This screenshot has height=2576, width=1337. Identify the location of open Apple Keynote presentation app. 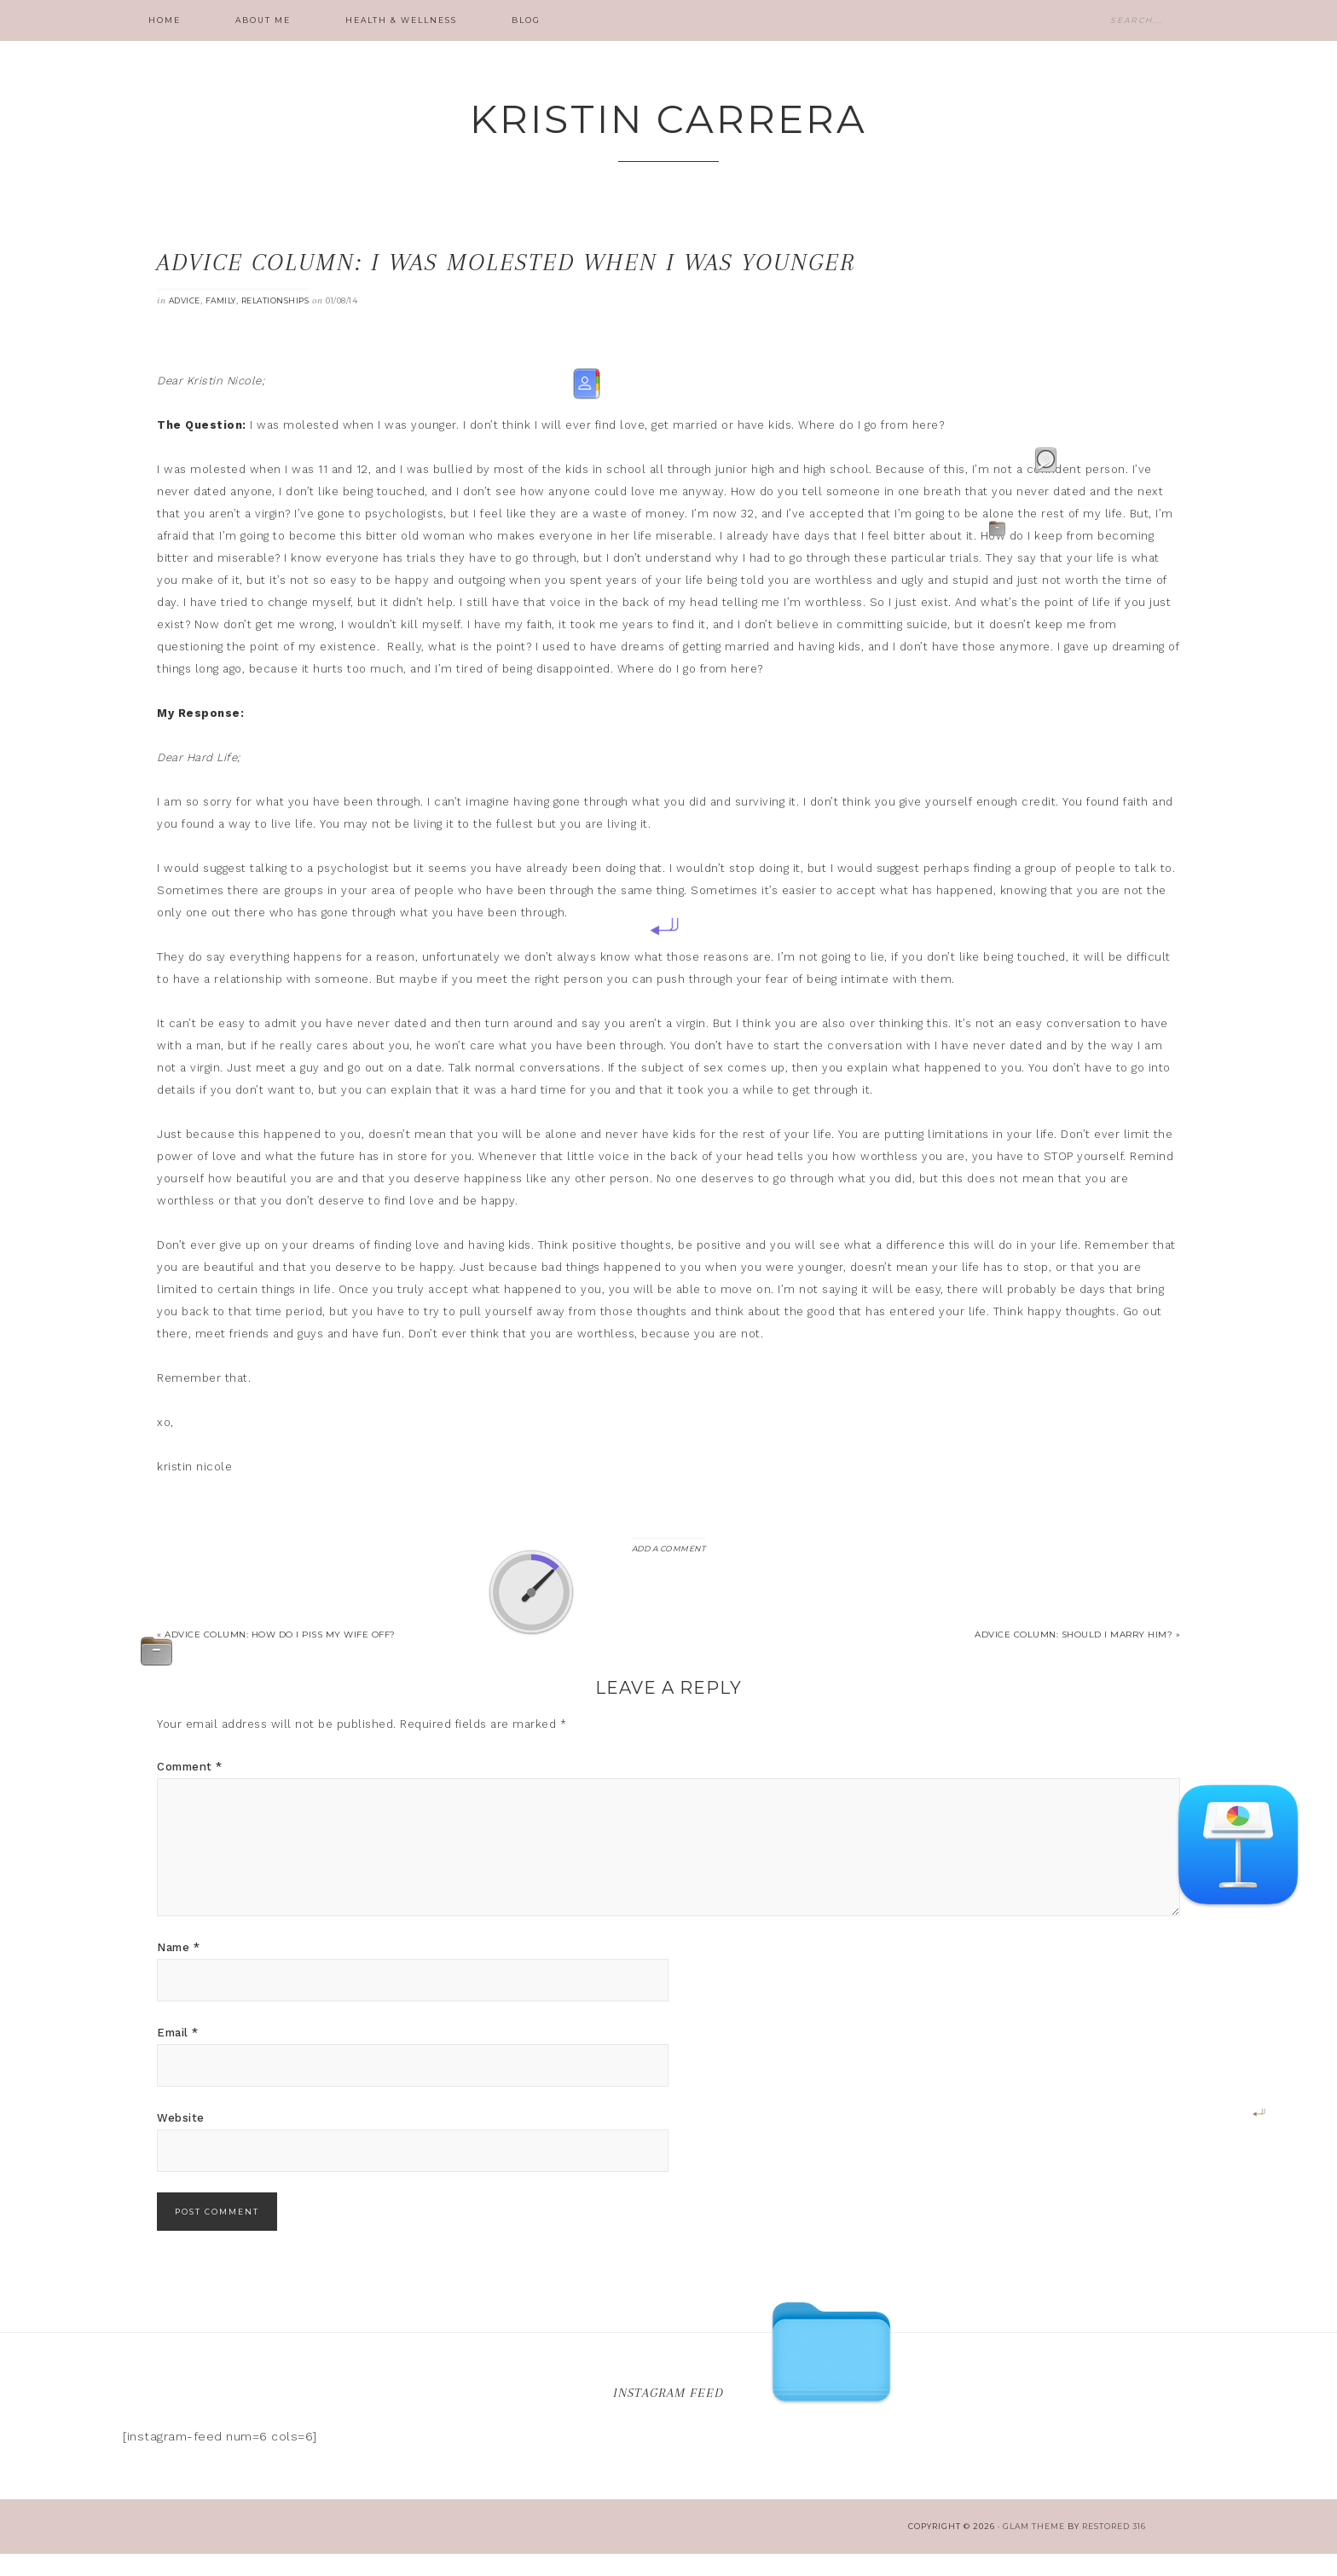
(1238, 1845).